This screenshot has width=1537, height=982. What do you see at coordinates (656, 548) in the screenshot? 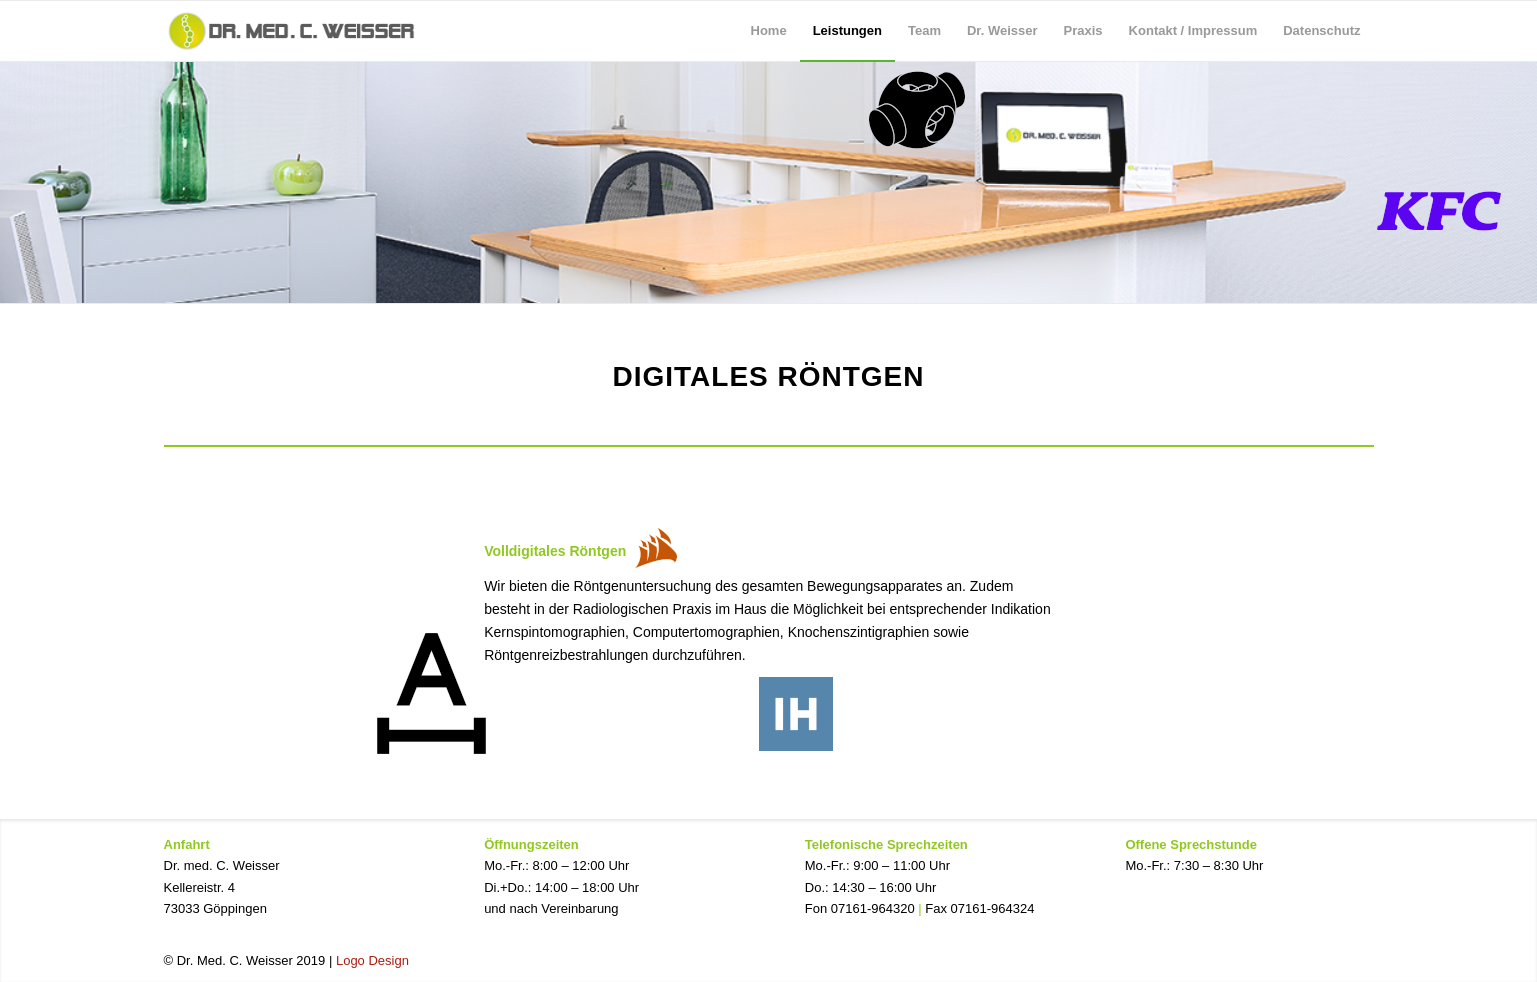
I see `corsair brand or product identifier` at bounding box center [656, 548].